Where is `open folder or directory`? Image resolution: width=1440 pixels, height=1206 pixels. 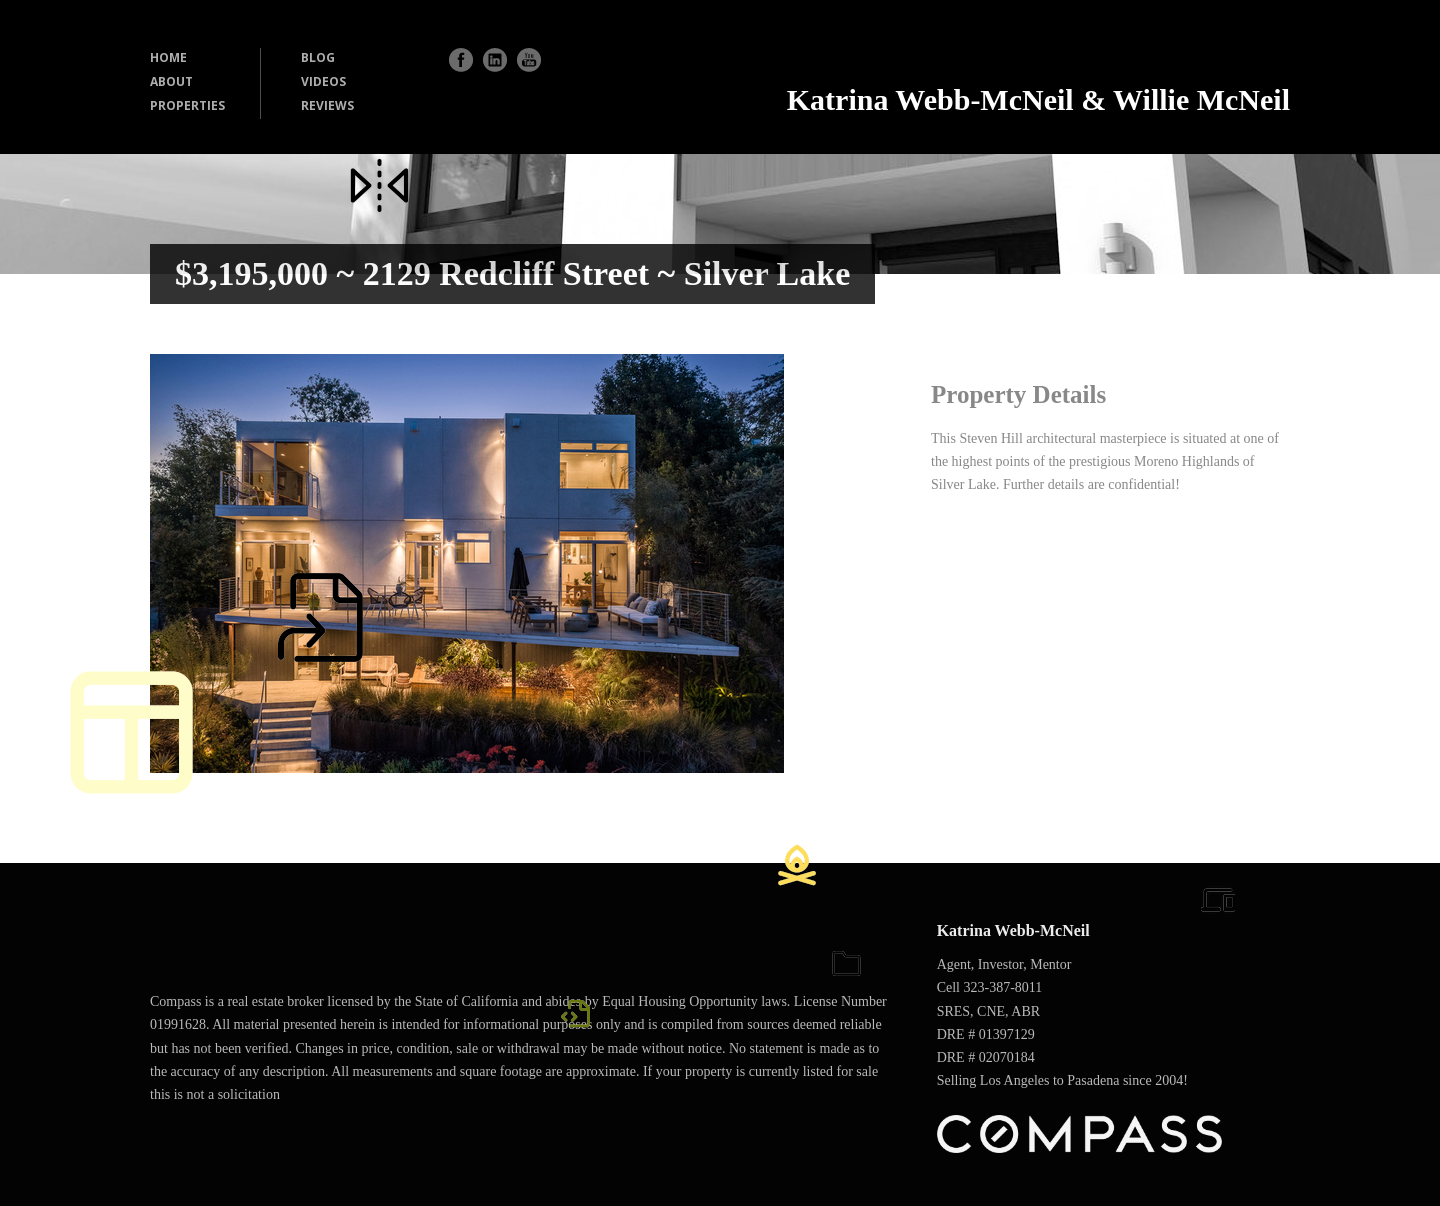 open folder or directory is located at coordinates (846, 963).